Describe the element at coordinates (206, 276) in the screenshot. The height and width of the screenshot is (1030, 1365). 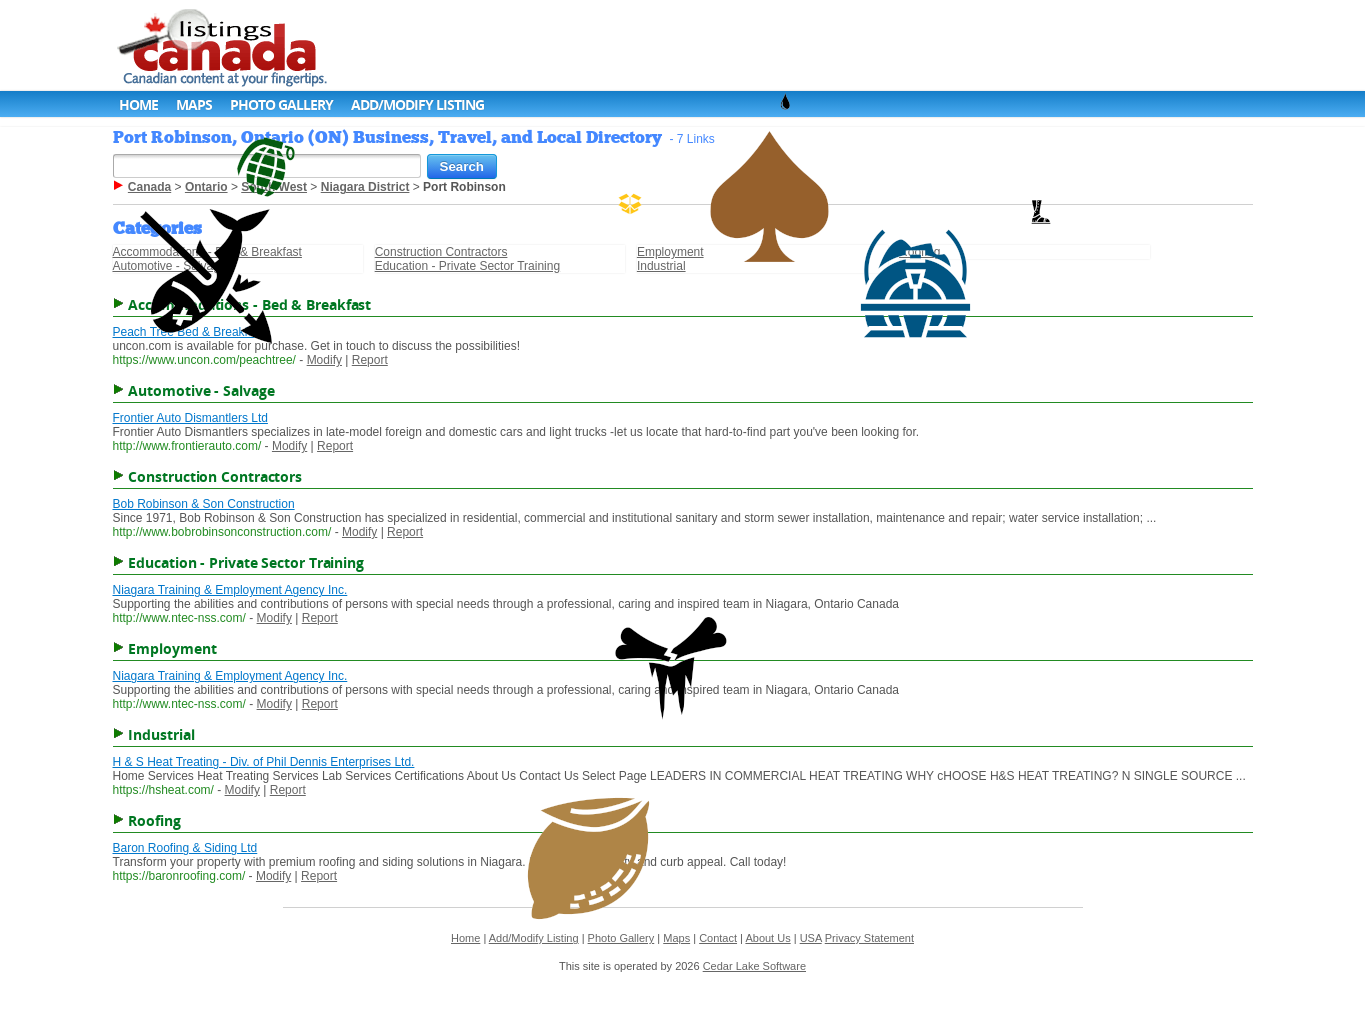
I see `spearfishing activity or game mode` at that location.